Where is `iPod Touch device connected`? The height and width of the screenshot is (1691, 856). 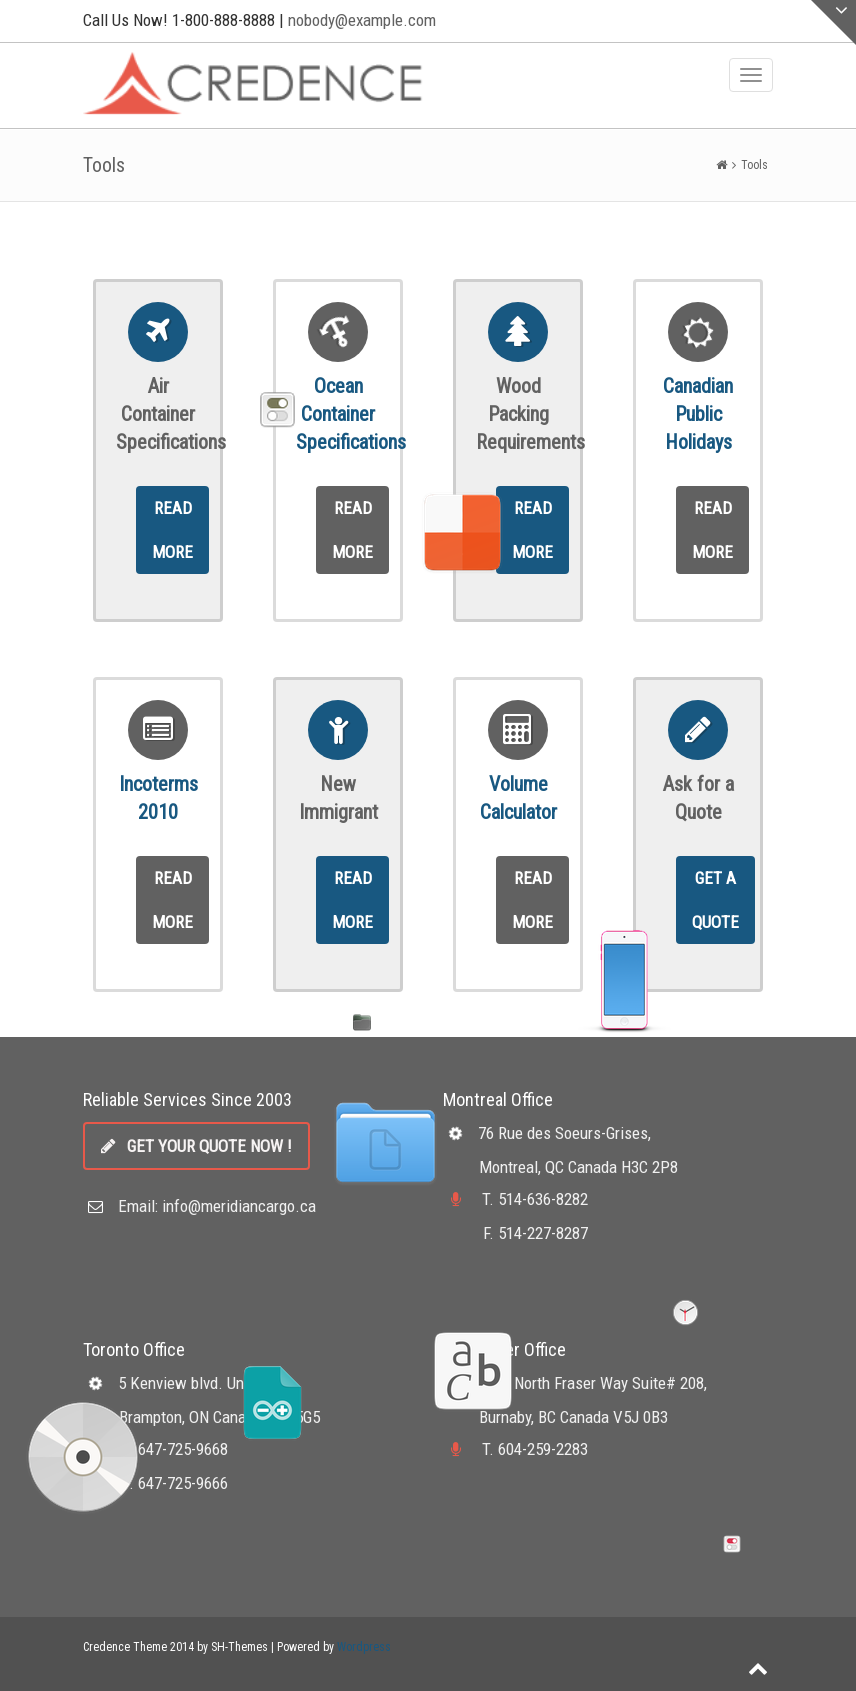
iPod Touch device connected is located at coordinates (624, 981).